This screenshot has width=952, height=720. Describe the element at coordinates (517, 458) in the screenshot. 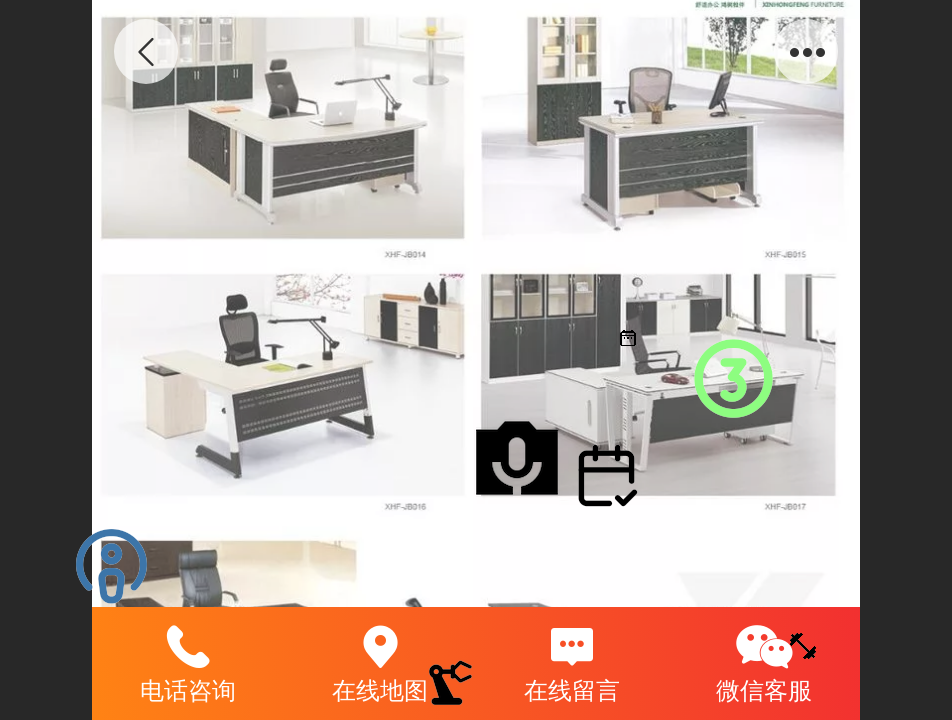

I see `grant camera and microphone permissions` at that location.